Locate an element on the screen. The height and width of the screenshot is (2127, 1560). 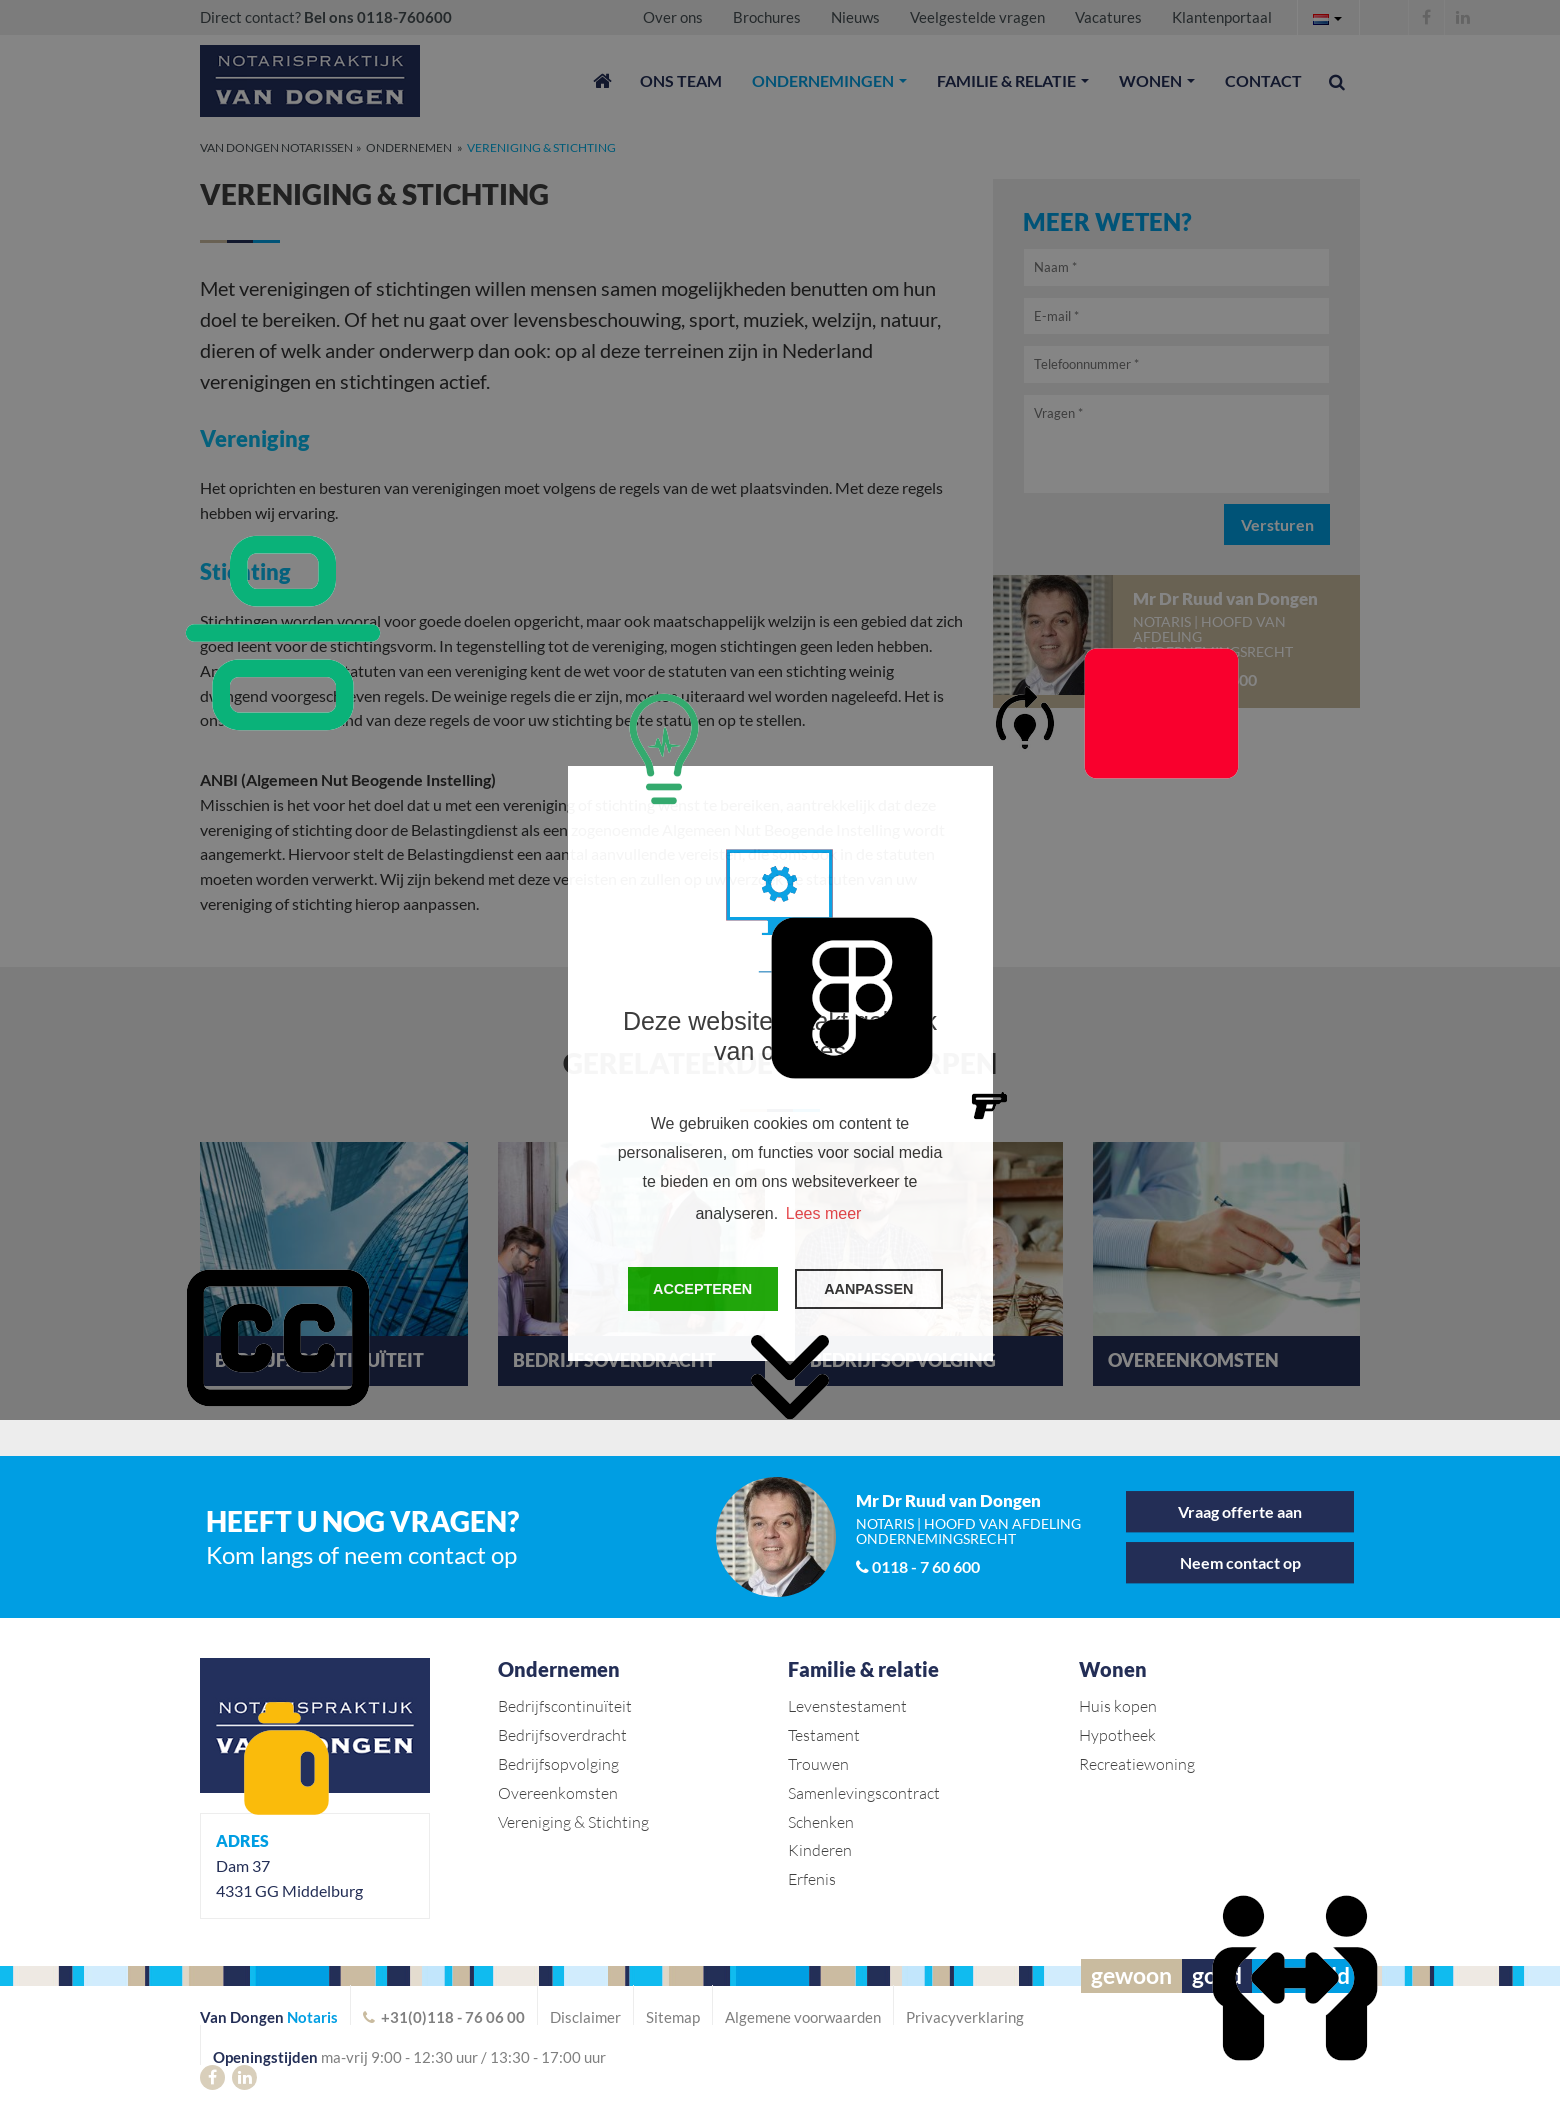
indicates weapon or firearms-related content is located at coordinates (989, 1105).